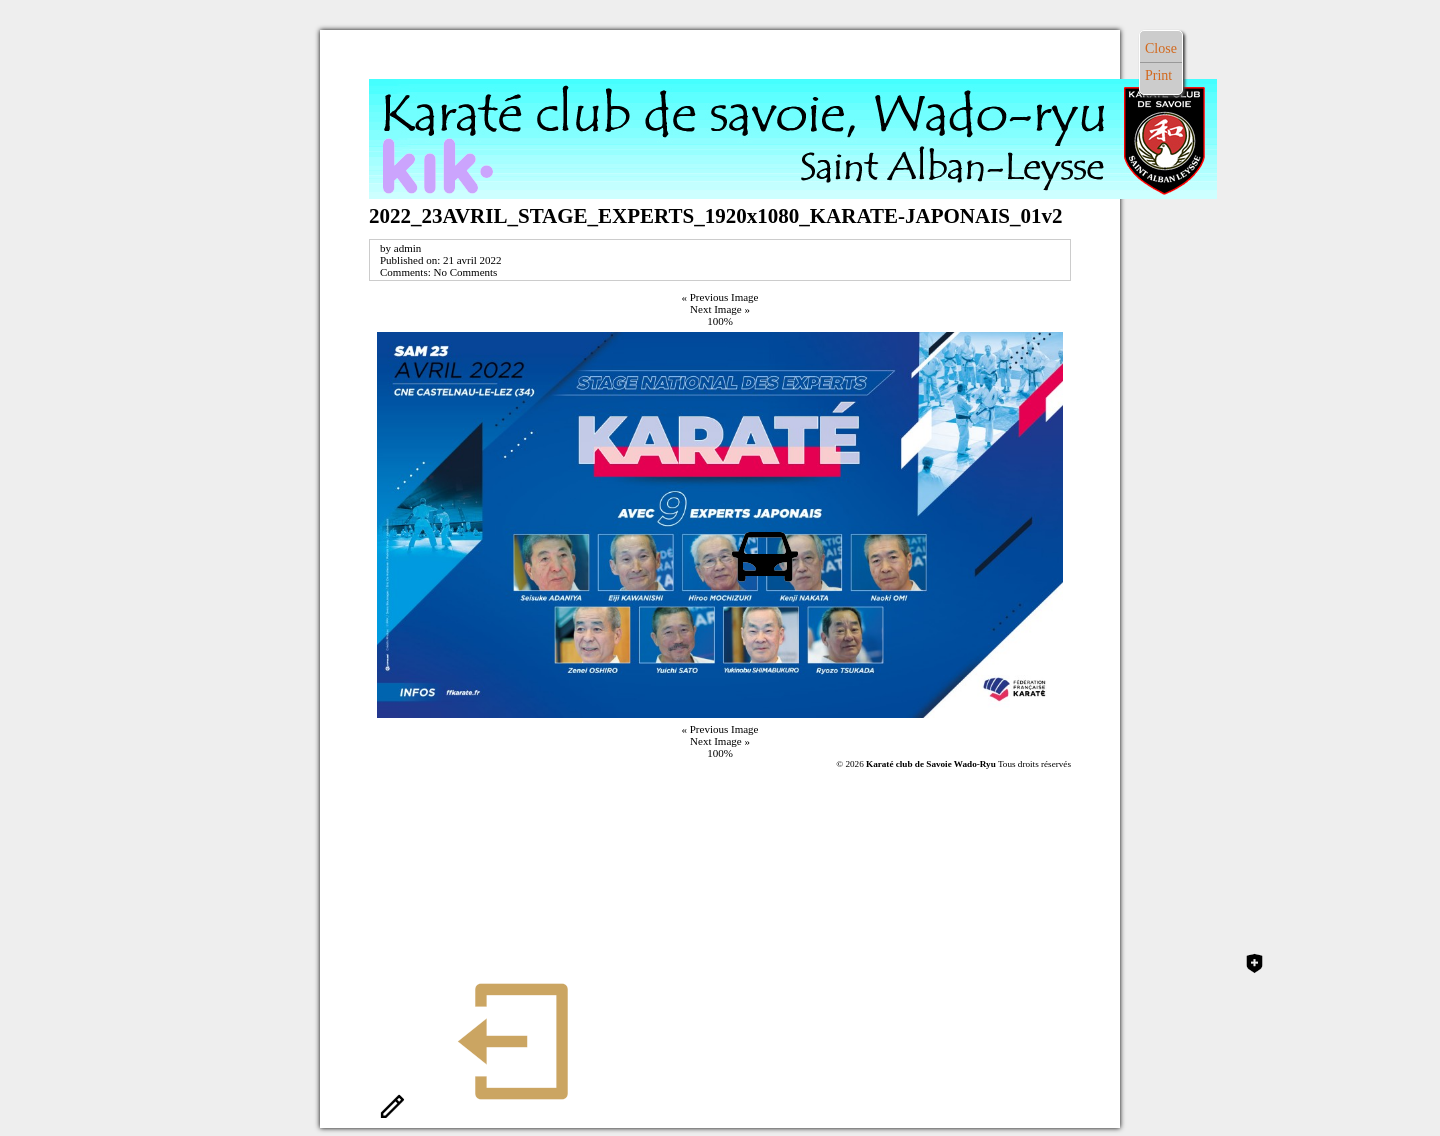  I want to click on edit content or text, so click(392, 1106).